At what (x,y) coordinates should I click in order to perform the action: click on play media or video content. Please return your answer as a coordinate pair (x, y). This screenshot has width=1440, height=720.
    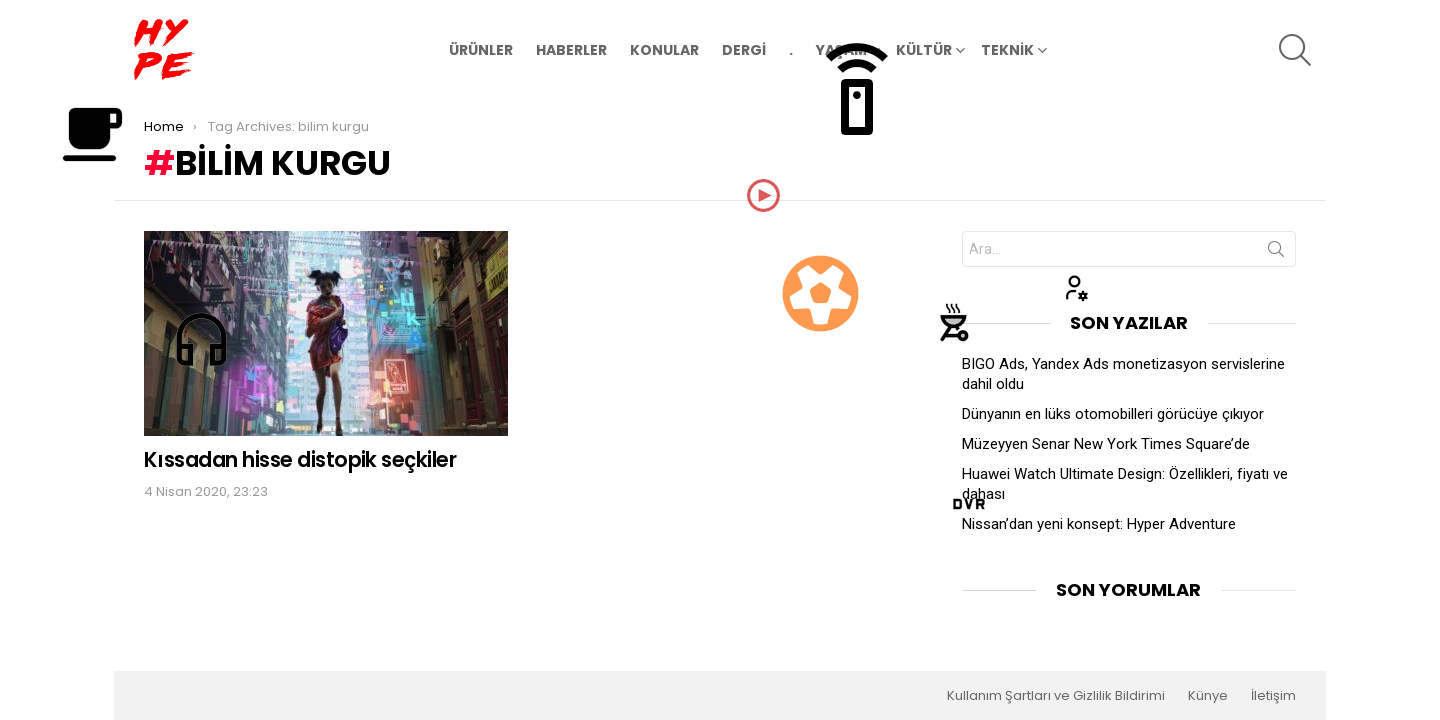
    Looking at the image, I should click on (763, 195).